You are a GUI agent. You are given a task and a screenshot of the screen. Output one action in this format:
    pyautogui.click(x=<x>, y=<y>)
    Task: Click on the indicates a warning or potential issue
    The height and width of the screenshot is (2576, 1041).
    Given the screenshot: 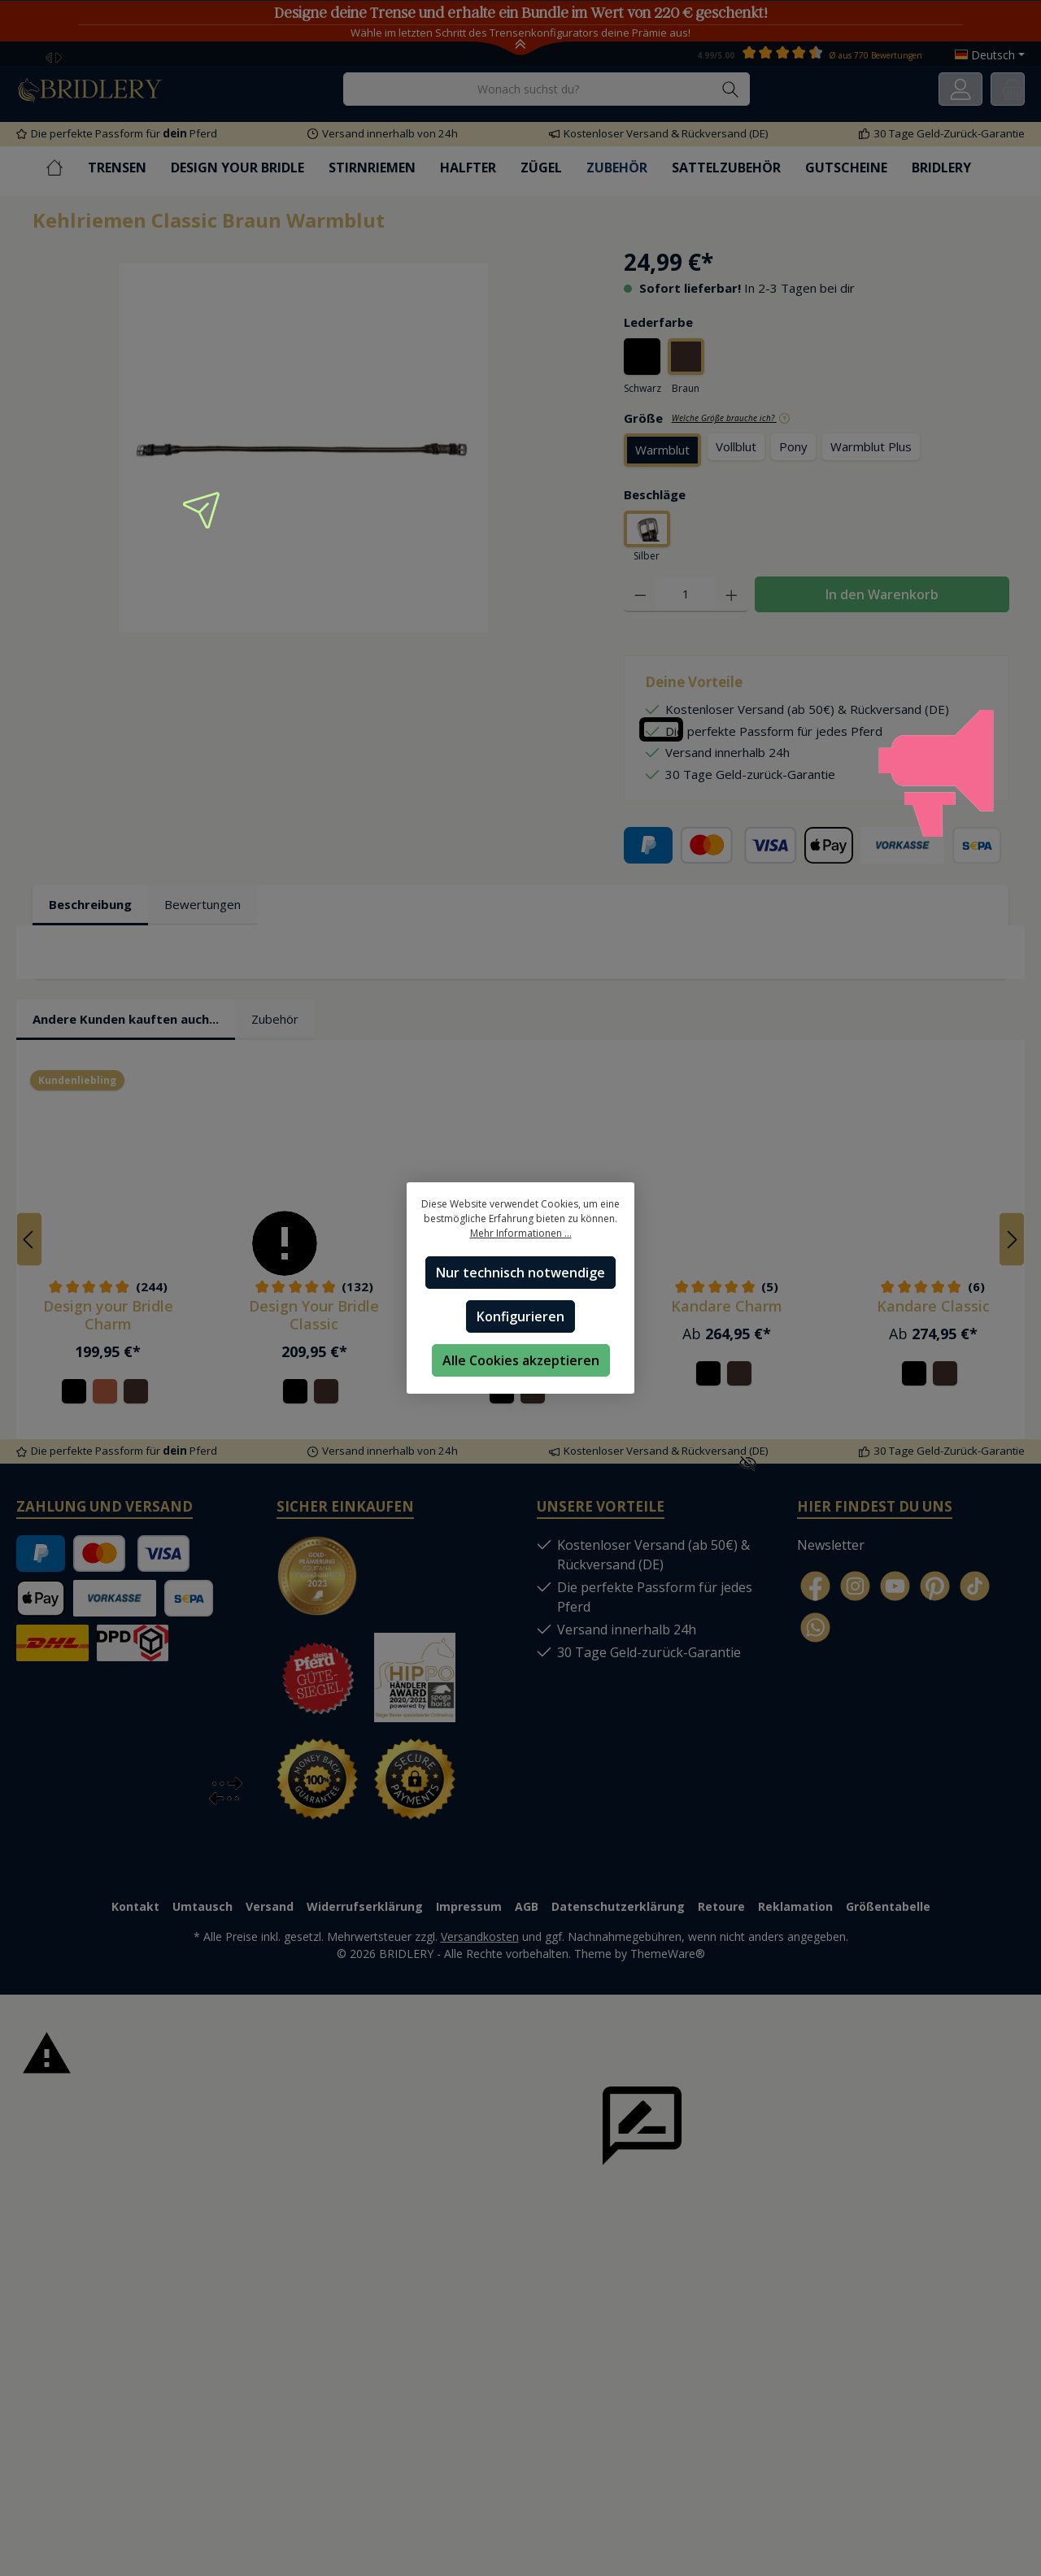 What is the action you would take?
    pyautogui.click(x=46, y=2053)
    